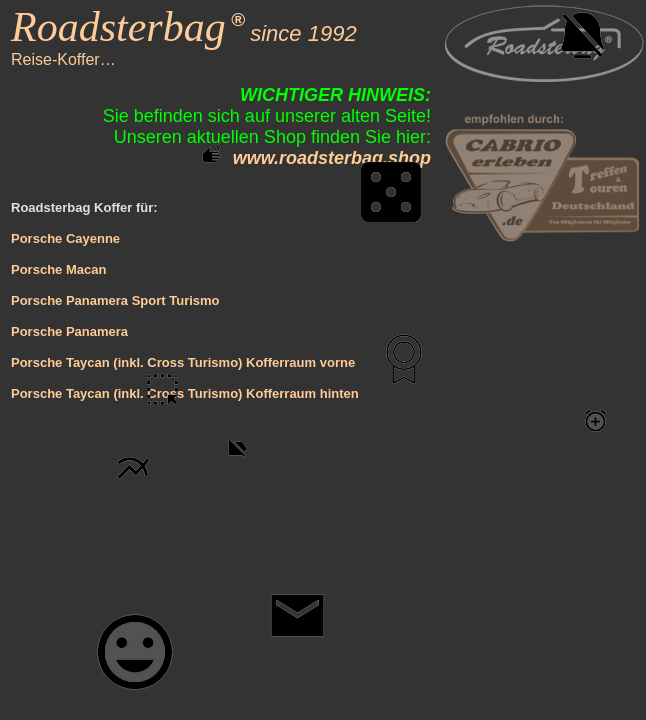  I want to click on access casino or gambling games, so click(391, 192).